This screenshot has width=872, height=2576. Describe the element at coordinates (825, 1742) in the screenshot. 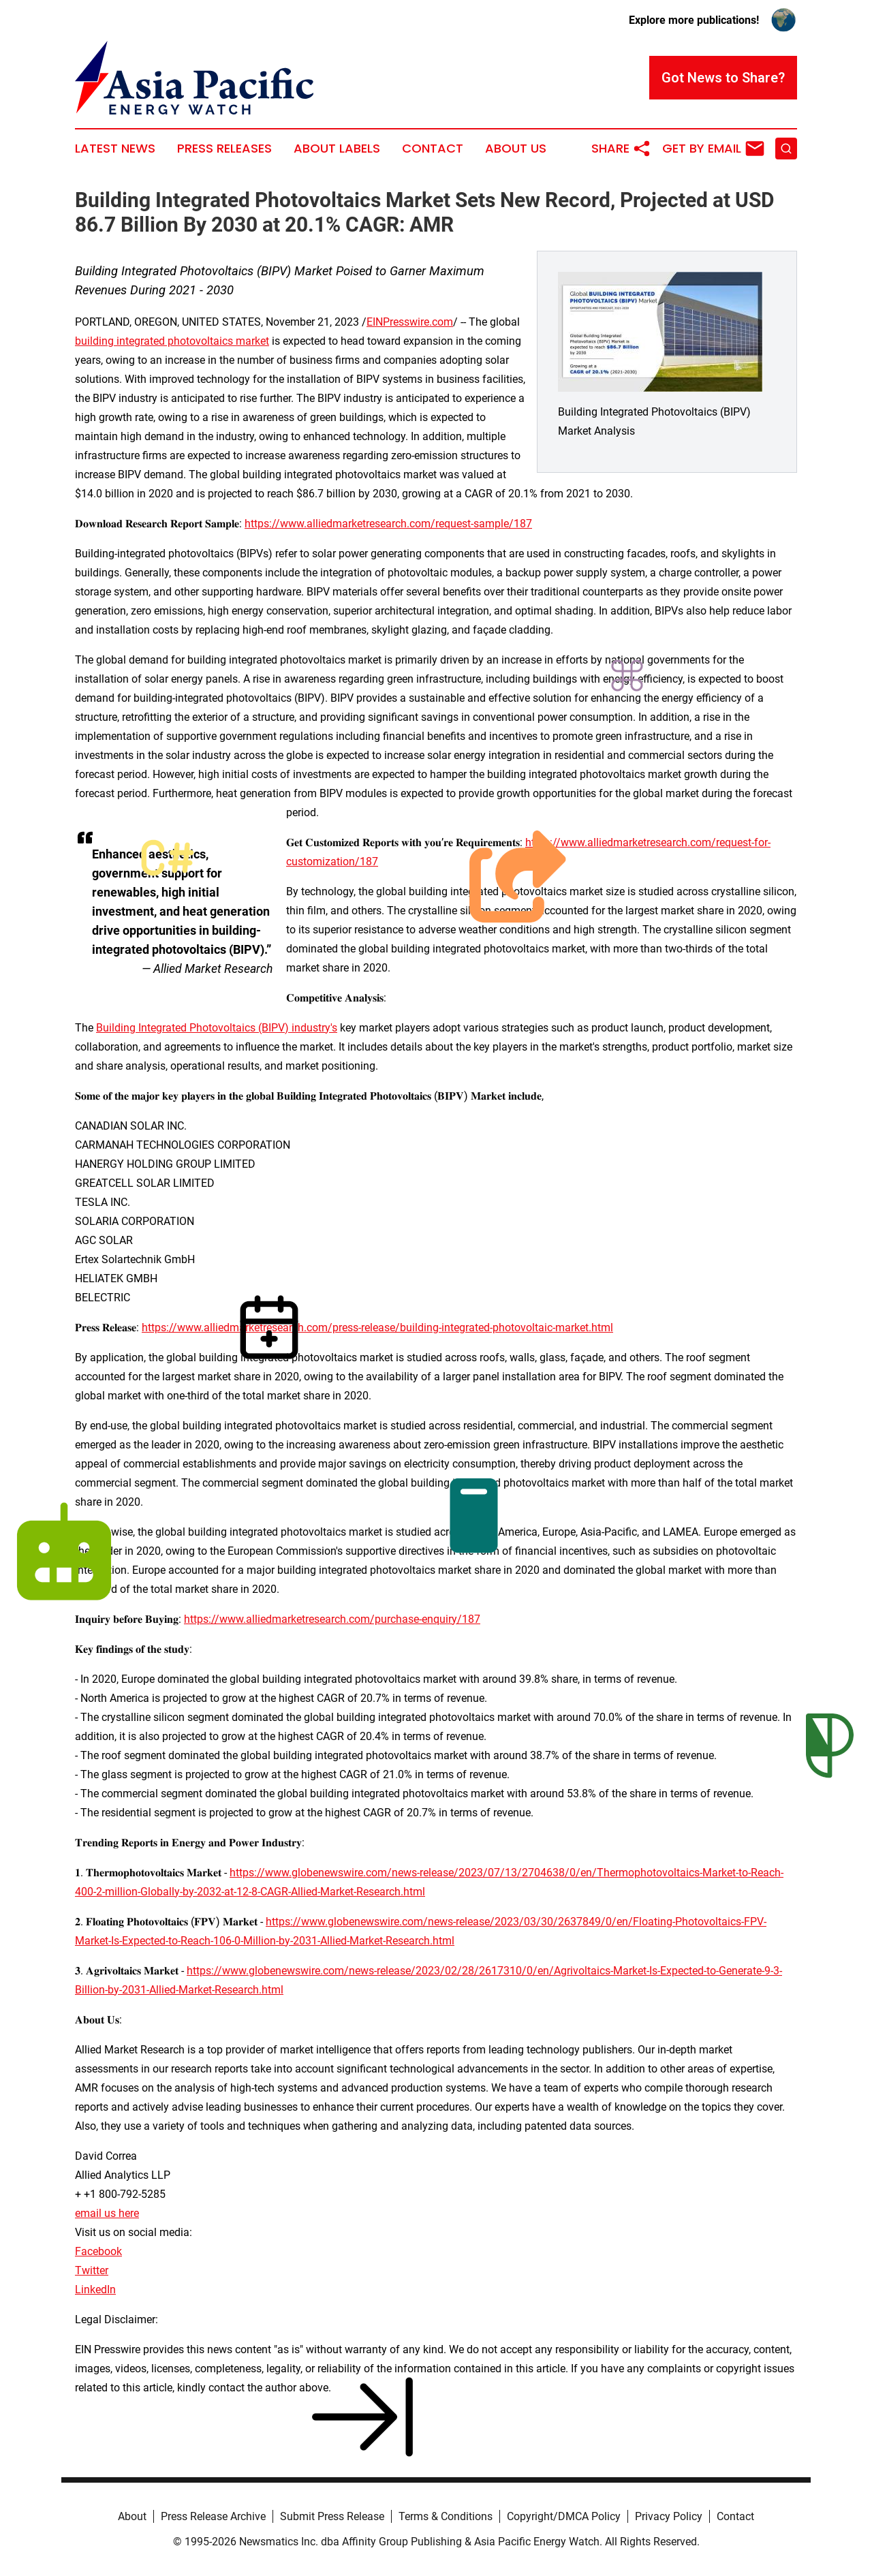

I see `phosphor icons logo` at that location.